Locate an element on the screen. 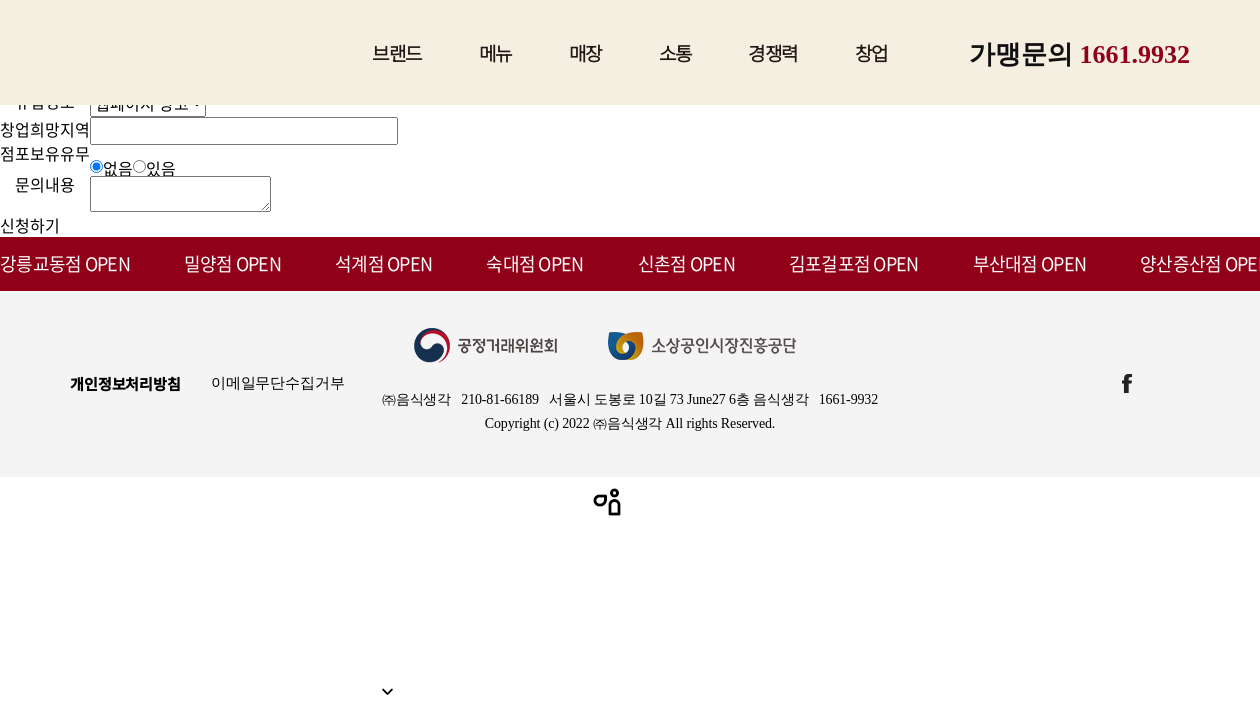 This screenshot has width=1260, height=720. expand a collapsed section or menu is located at coordinates (387, 691).